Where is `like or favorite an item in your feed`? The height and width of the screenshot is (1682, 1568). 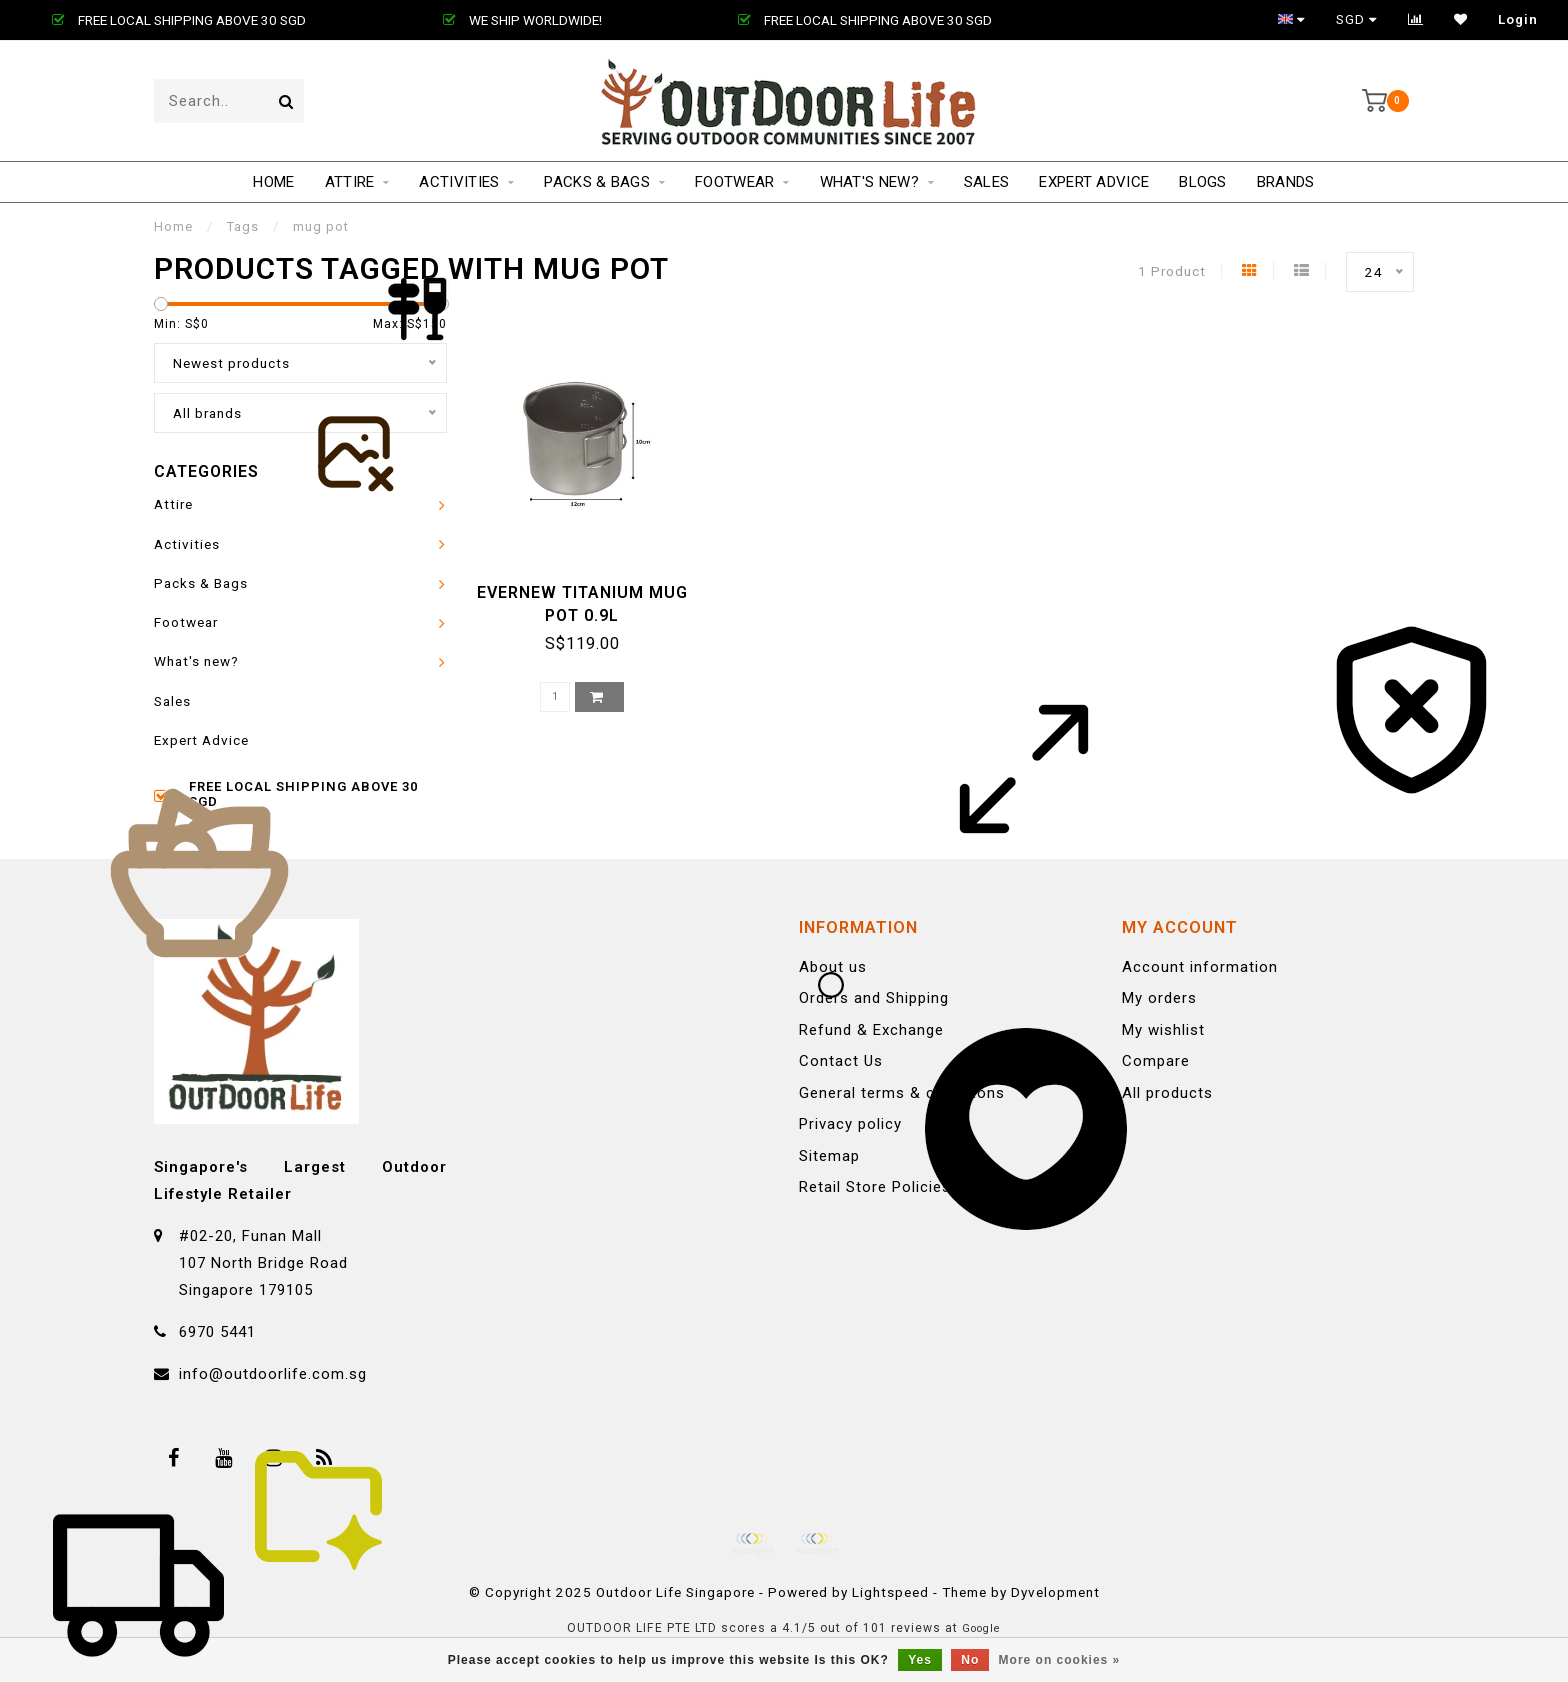
like or favorite an item in your feed is located at coordinates (1026, 1129).